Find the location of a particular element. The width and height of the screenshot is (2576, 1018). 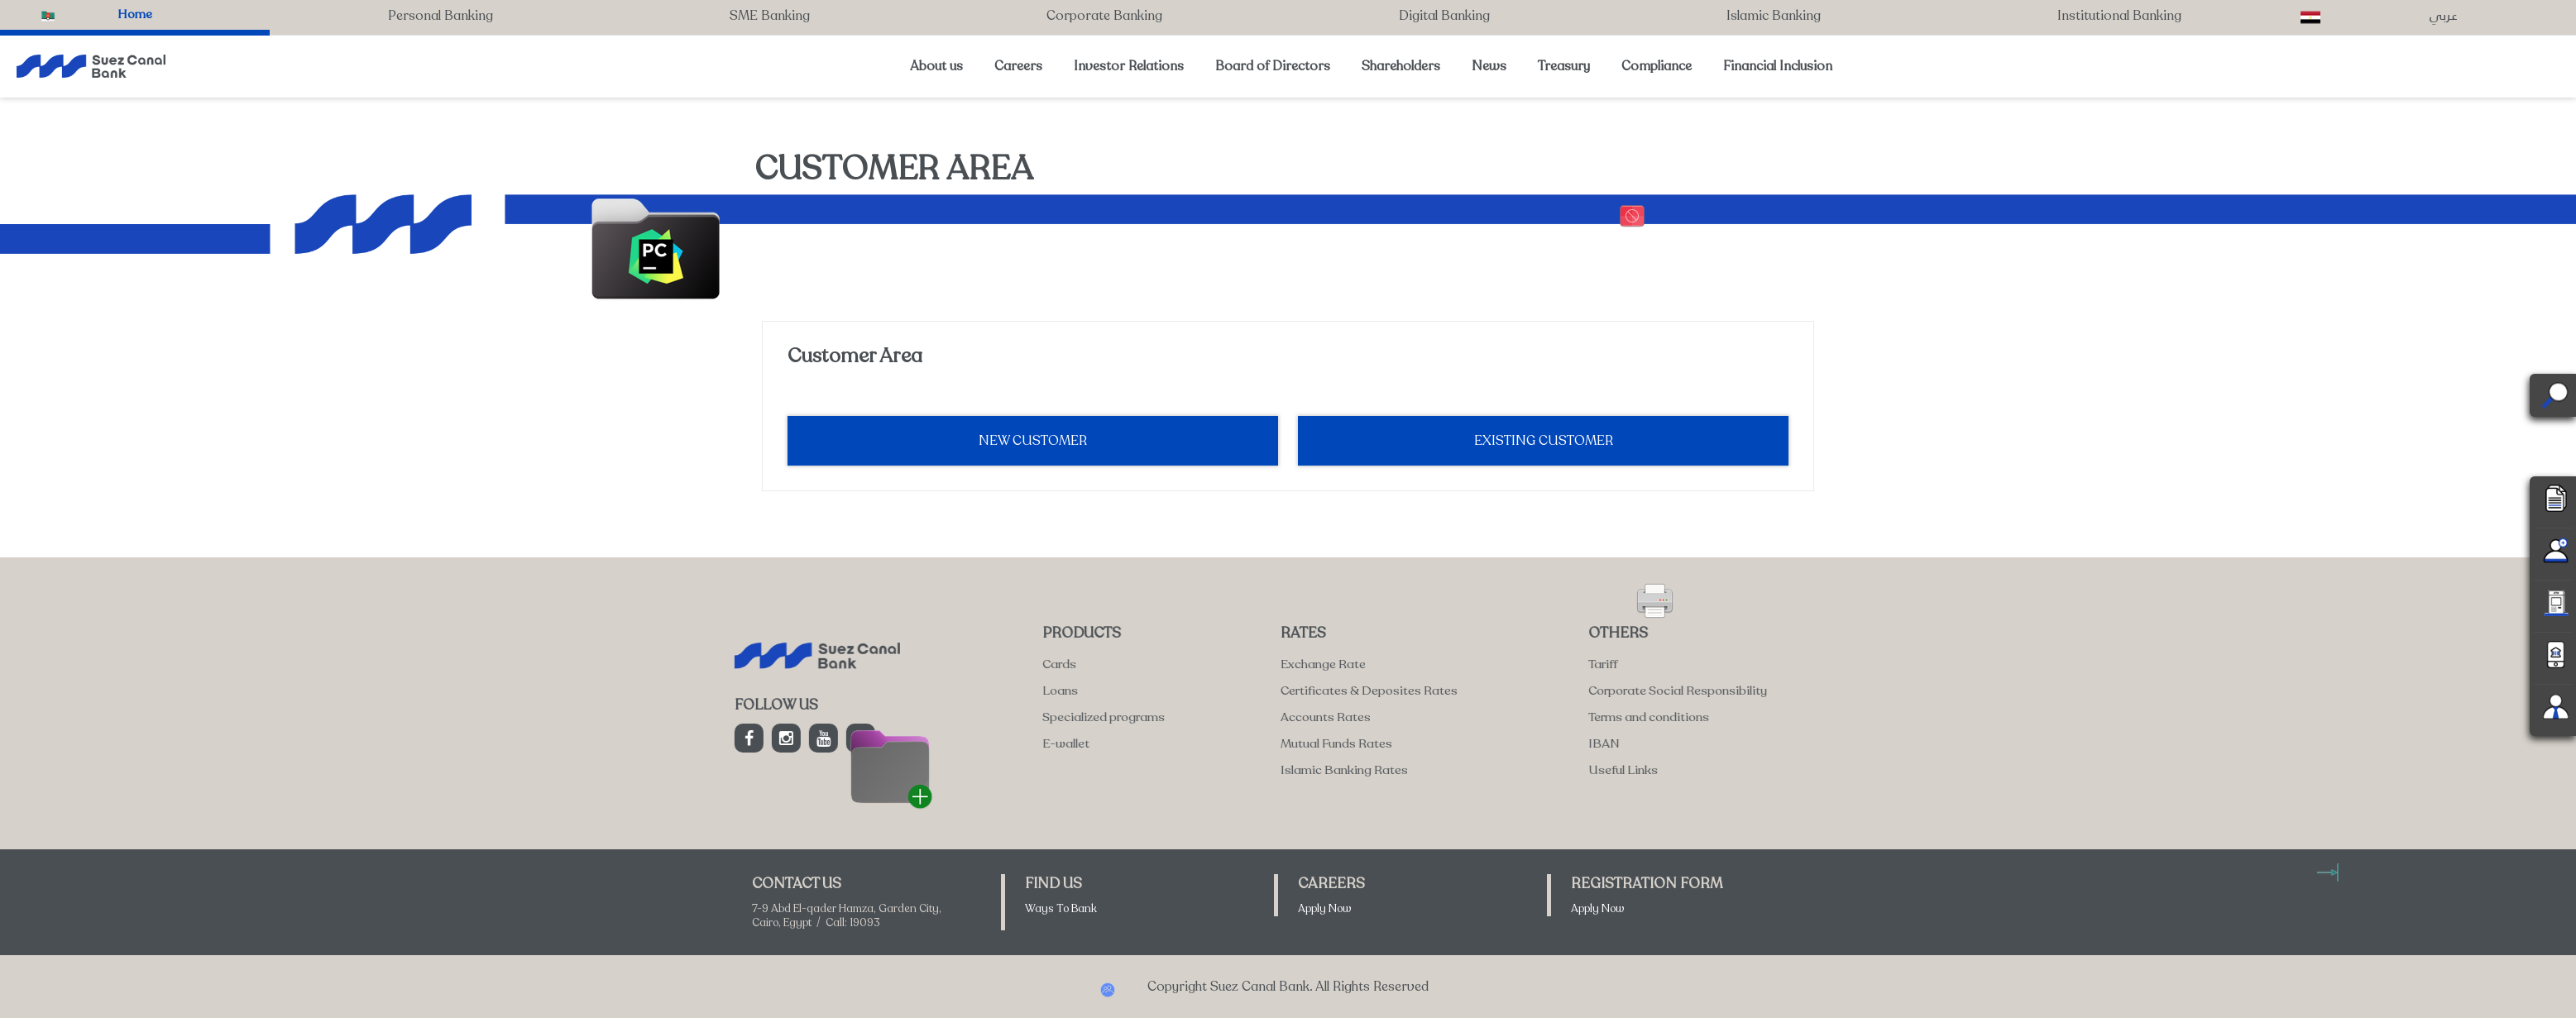

create a new folder is located at coordinates (890, 767).